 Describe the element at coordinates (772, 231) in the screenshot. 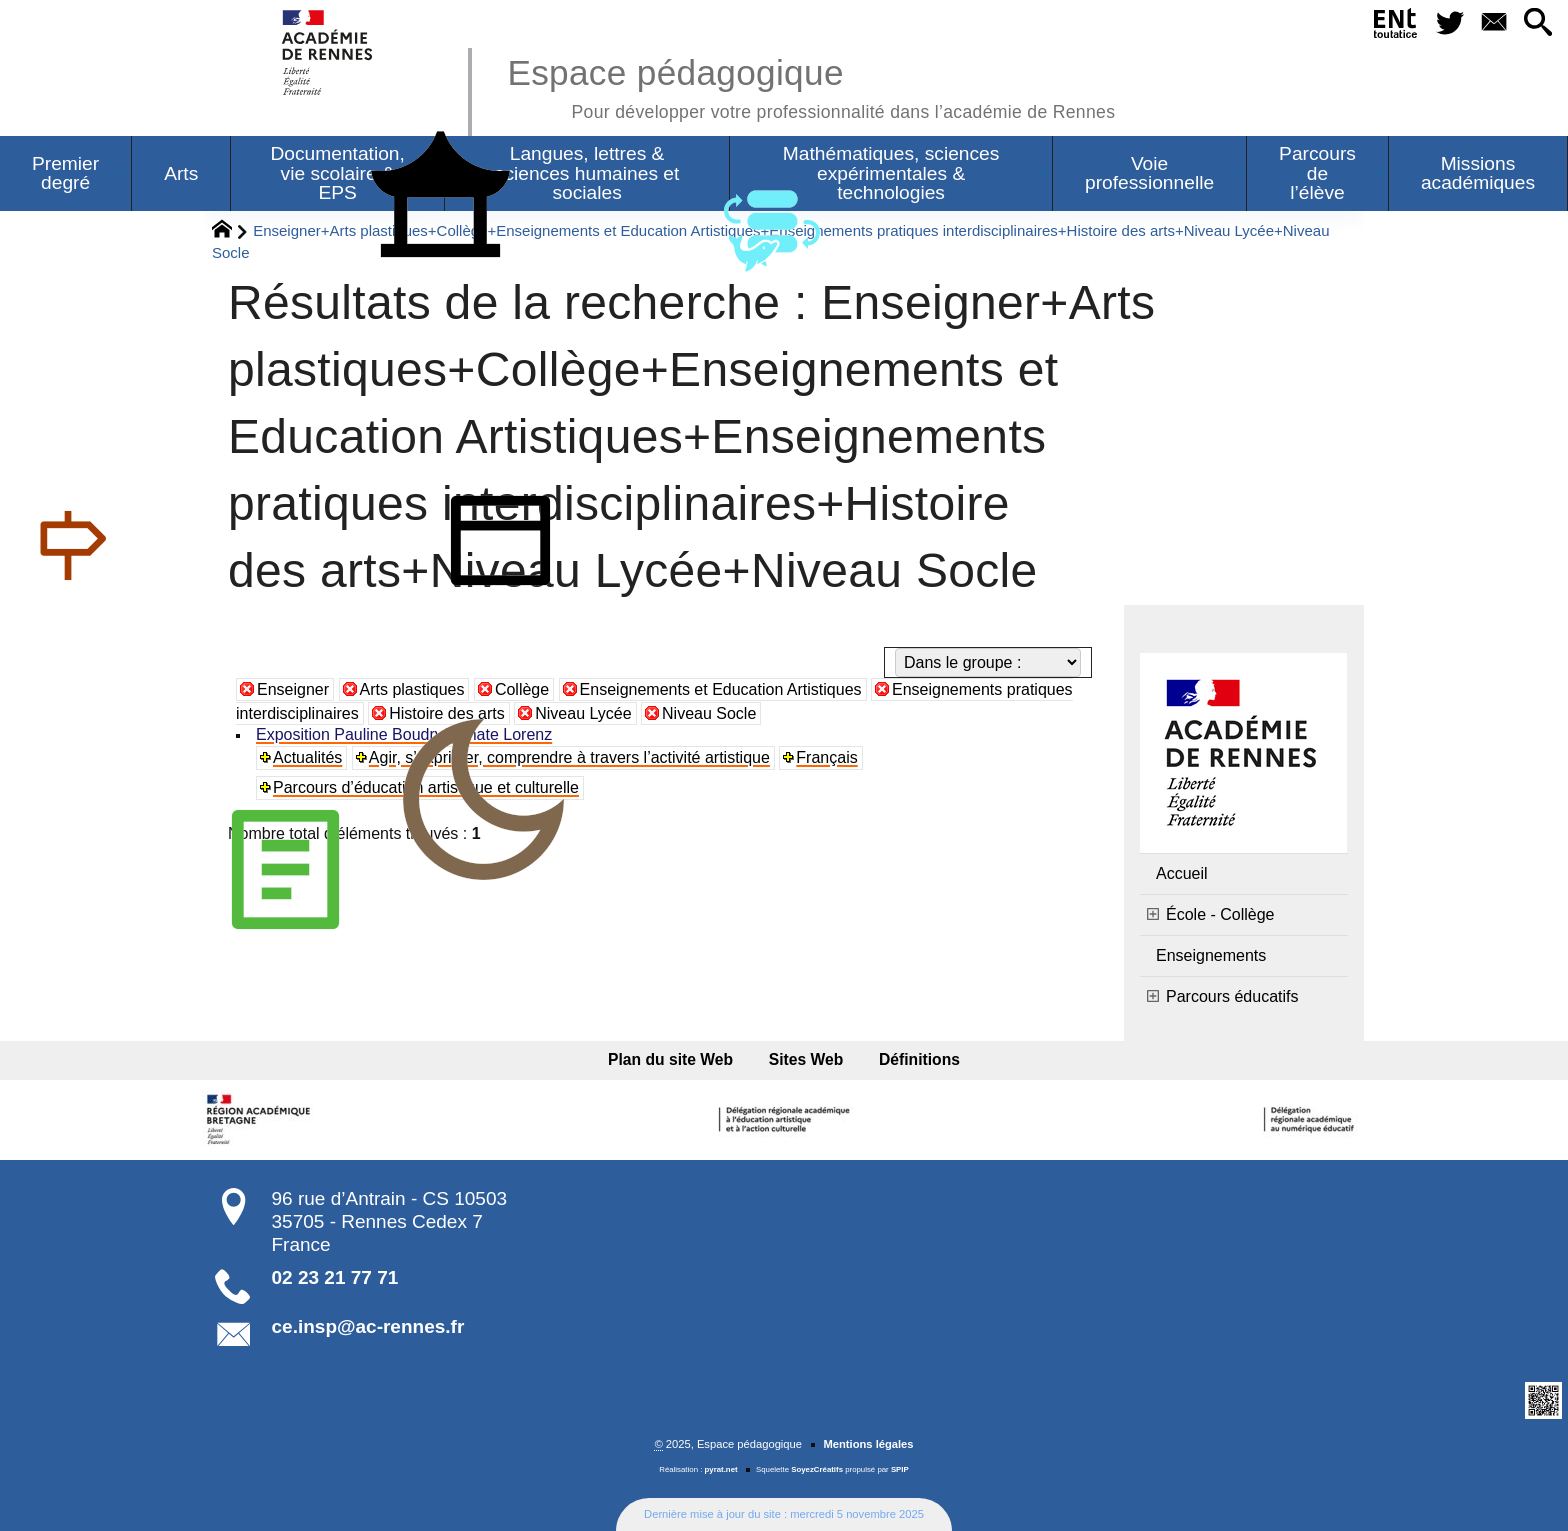

I see `apache dolphinscheduler logo` at that location.